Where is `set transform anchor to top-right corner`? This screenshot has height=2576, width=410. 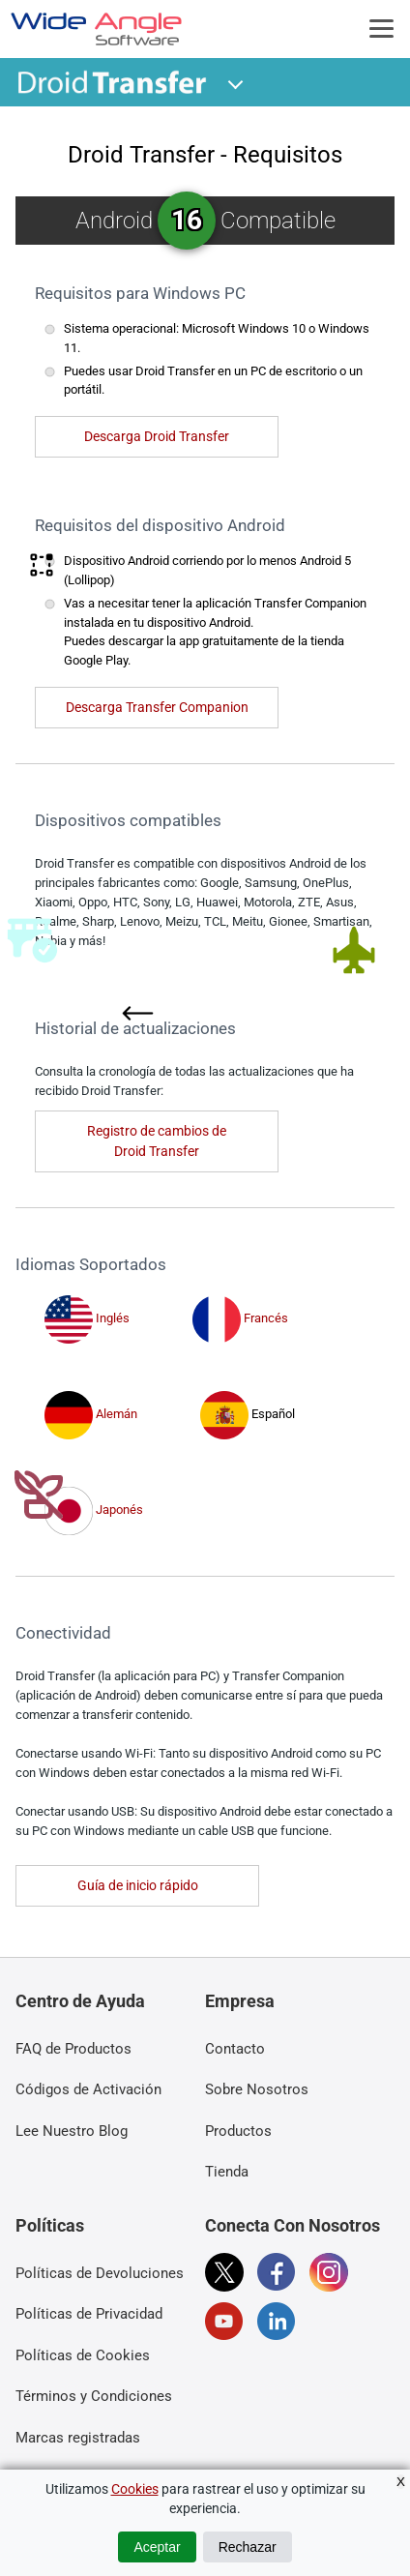
set transform anchor to top-right corner is located at coordinates (42, 565).